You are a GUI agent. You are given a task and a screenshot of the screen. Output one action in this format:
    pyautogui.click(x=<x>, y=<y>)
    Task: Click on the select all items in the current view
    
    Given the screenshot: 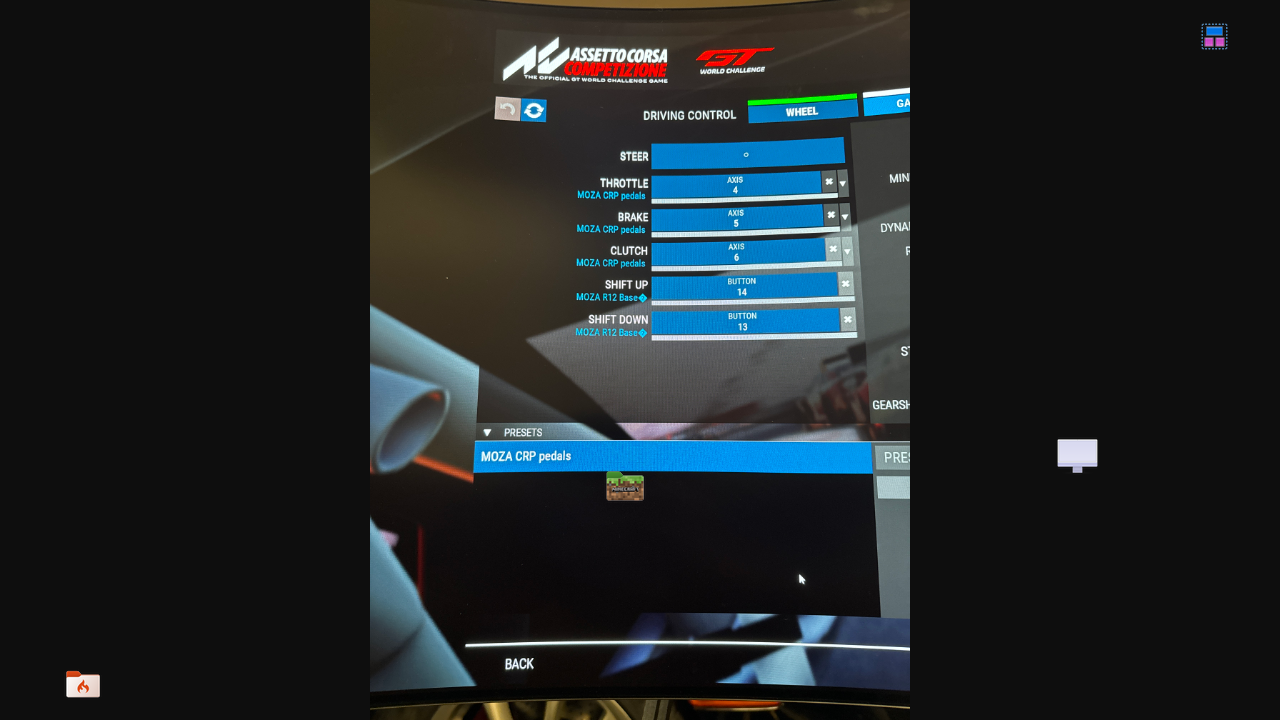 What is the action you would take?
    pyautogui.click(x=1214, y=36)
    